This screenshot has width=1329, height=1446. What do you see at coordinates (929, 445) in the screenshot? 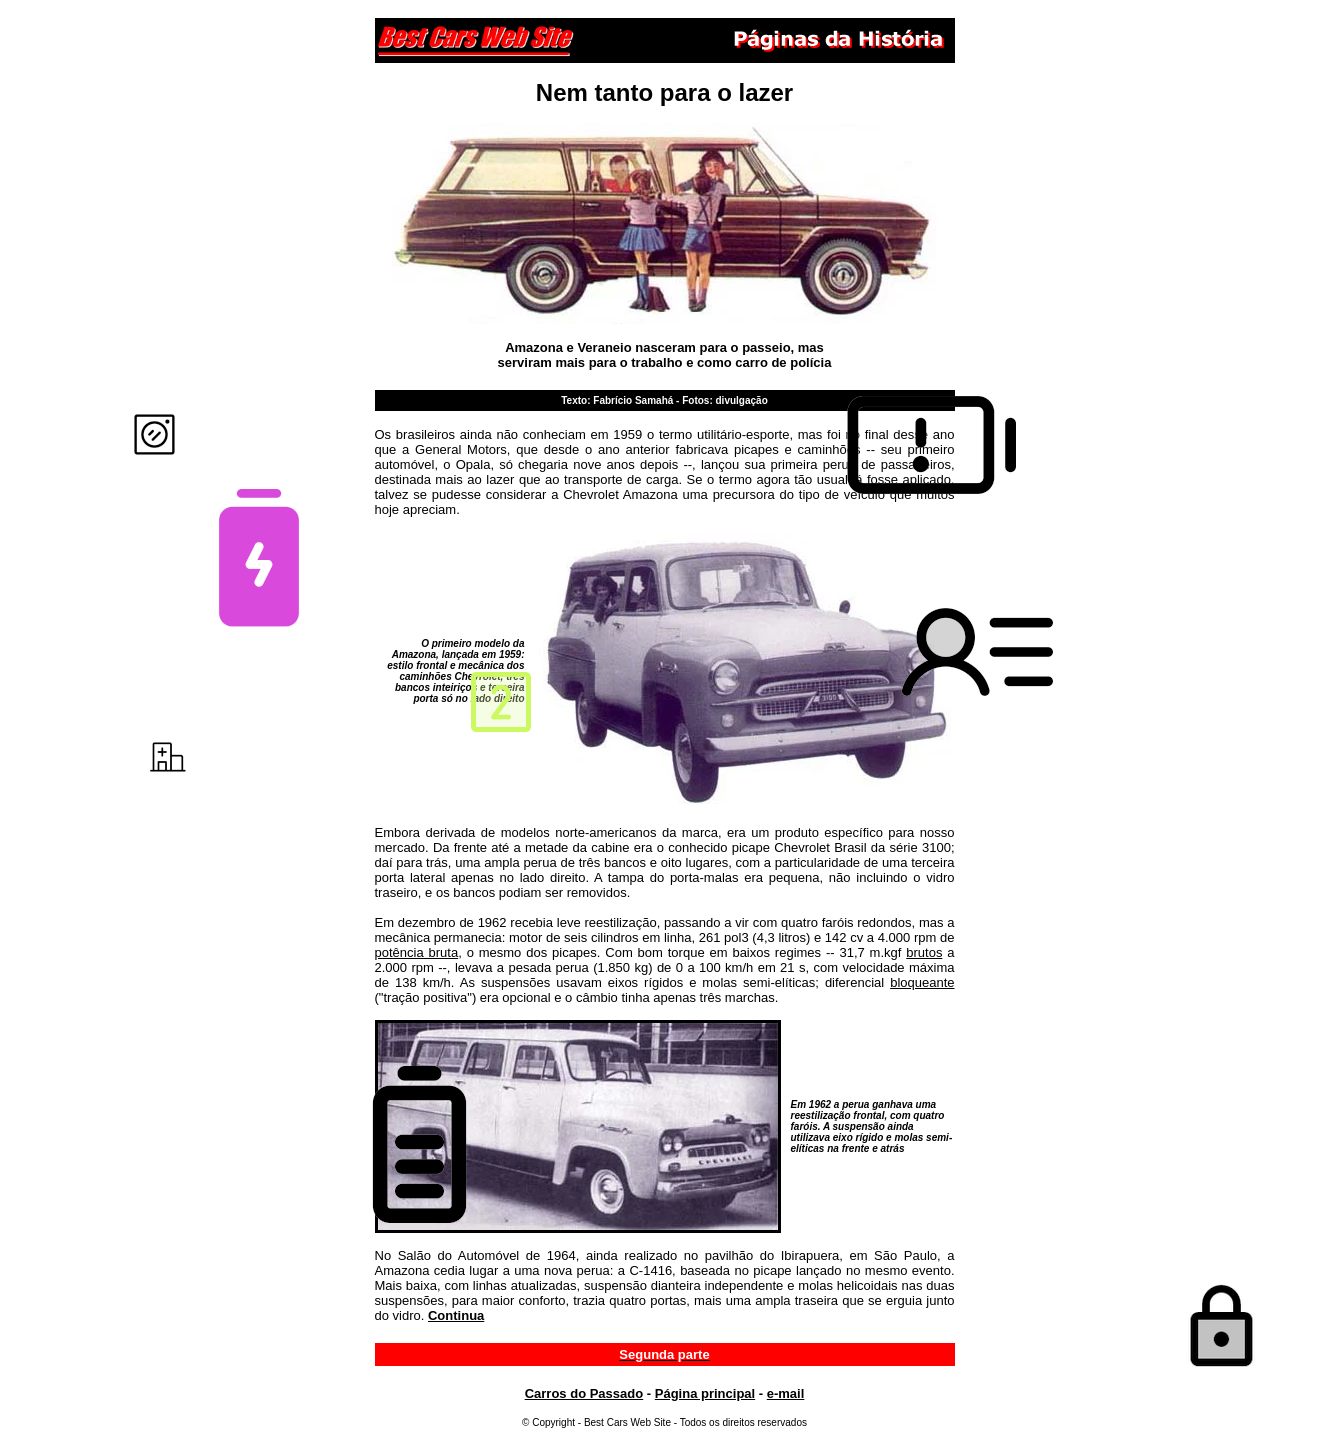
I see `indicates low battery warning` at bounding box center [929, 445].